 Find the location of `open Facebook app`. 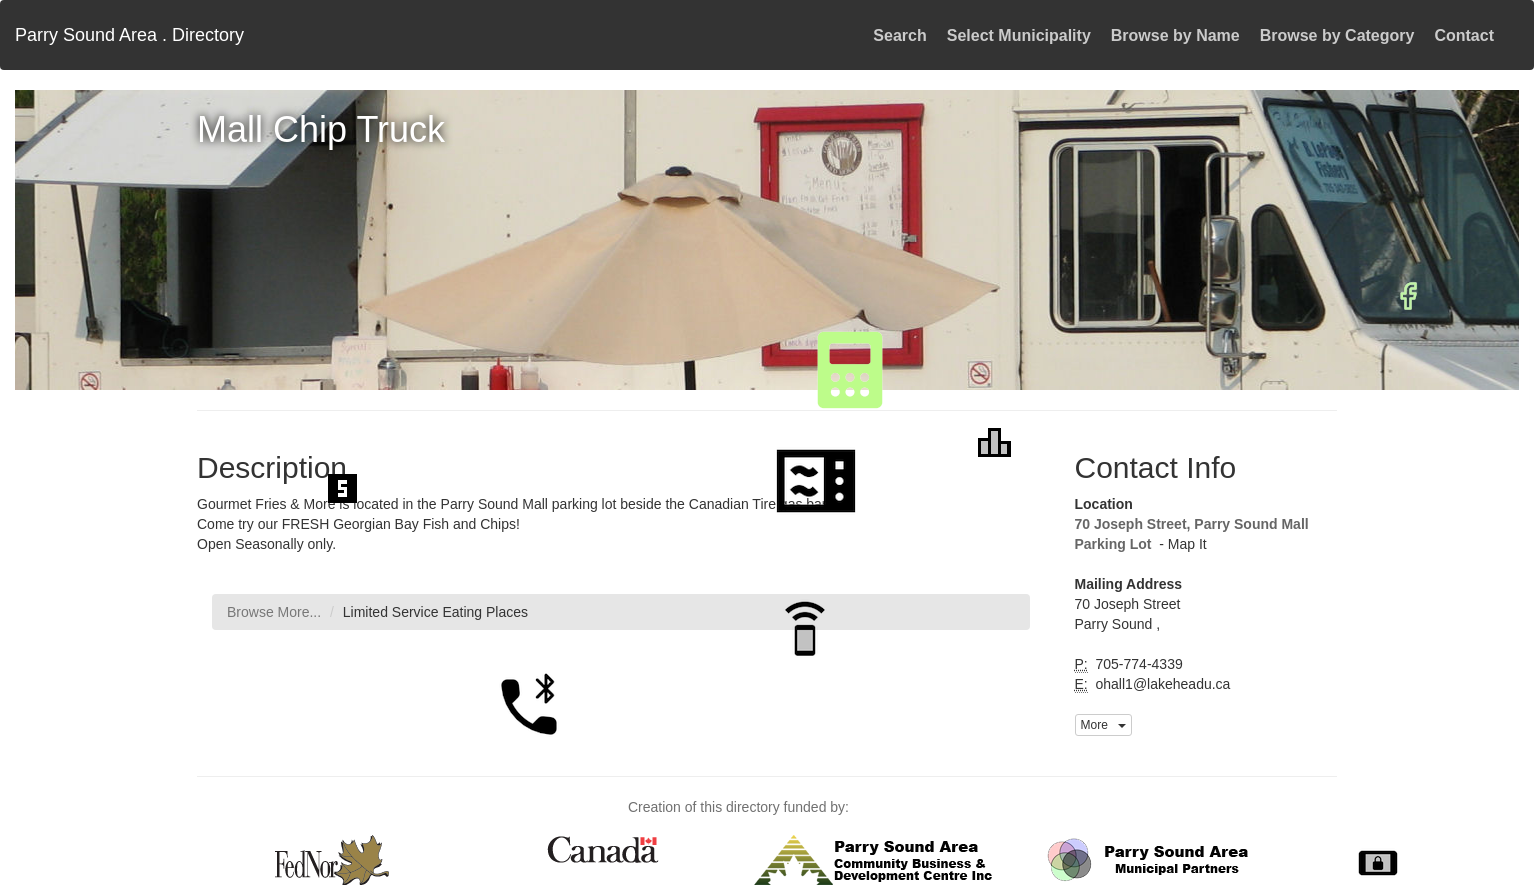

open Facebook app is located at coordinates (1408, 296).